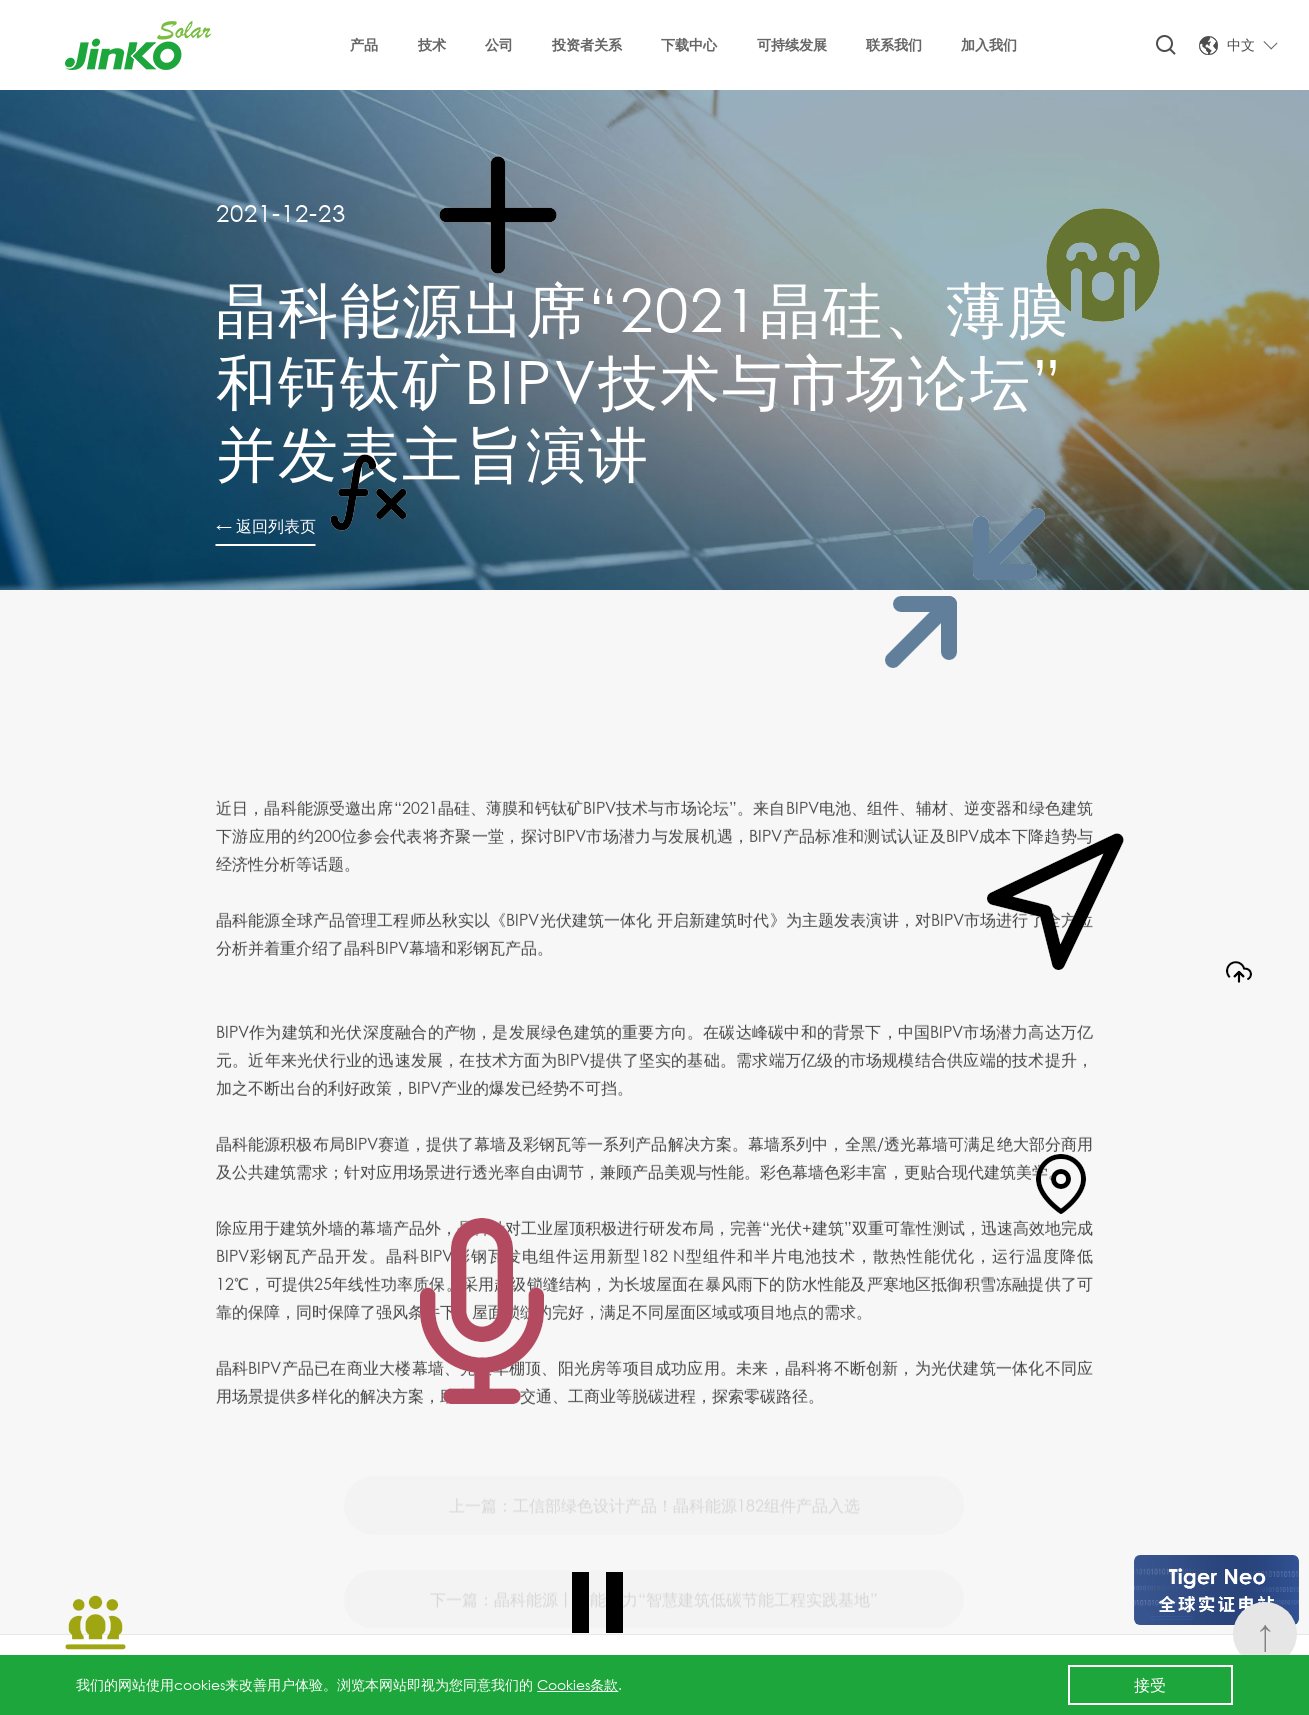  What do you see at coordinates (1103, 265) in the screenshot?
I see `indicates an error or failed action` at bounding box center [1103, 265].